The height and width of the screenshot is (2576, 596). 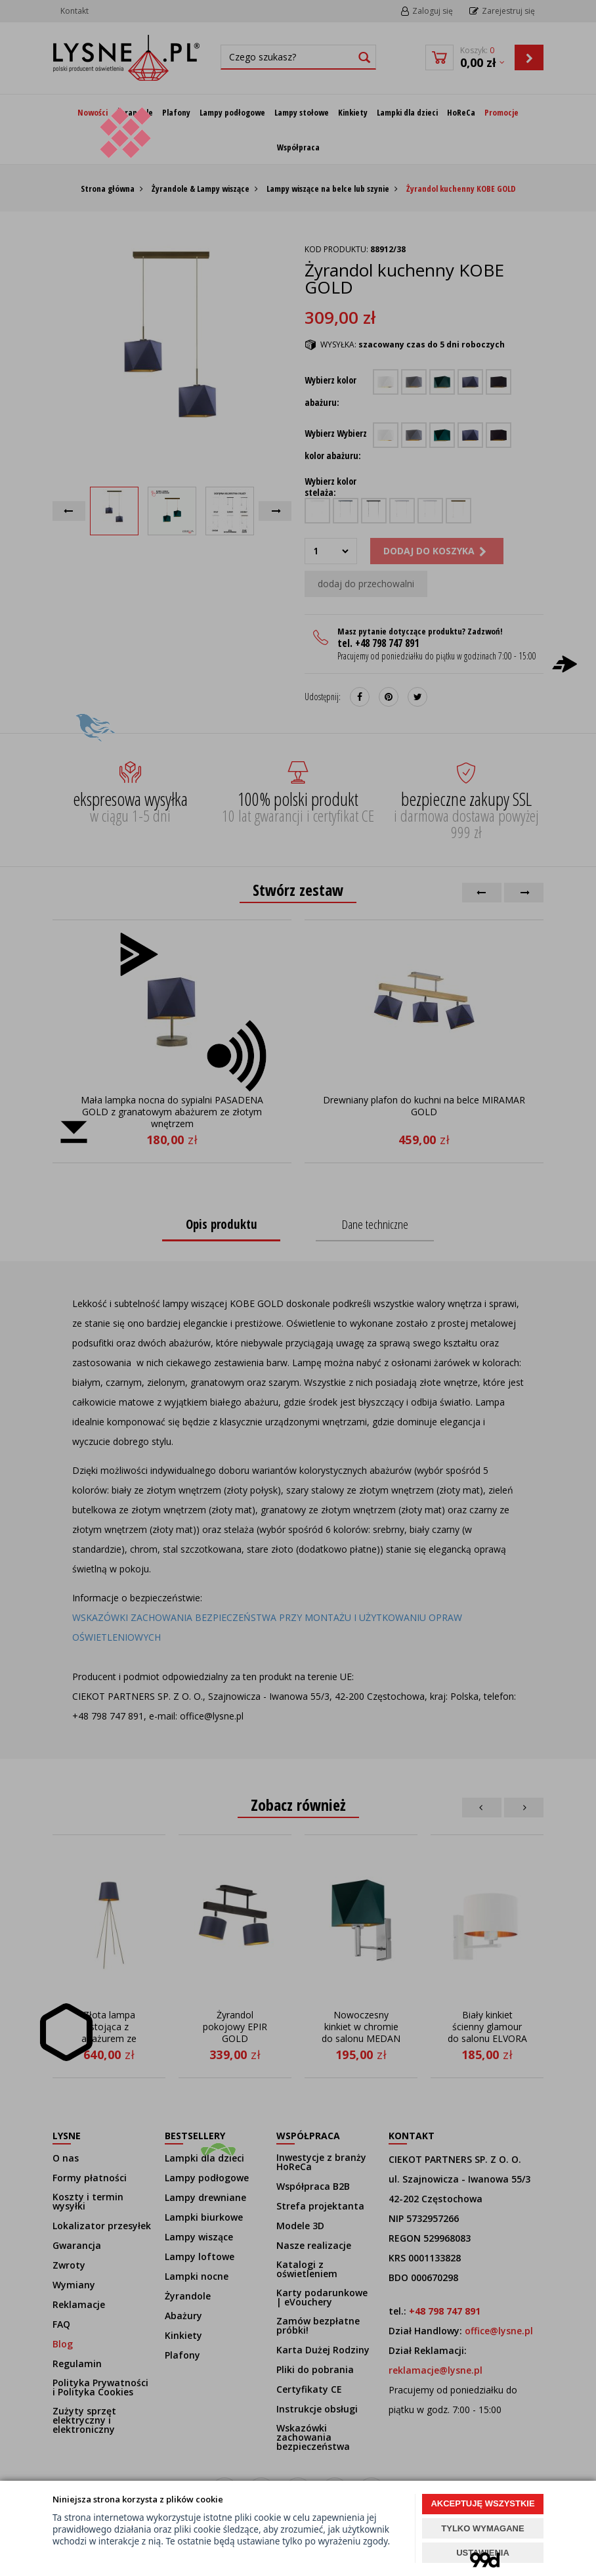 I want to click on visit wikiquote website, so click(x=236, y=1055).